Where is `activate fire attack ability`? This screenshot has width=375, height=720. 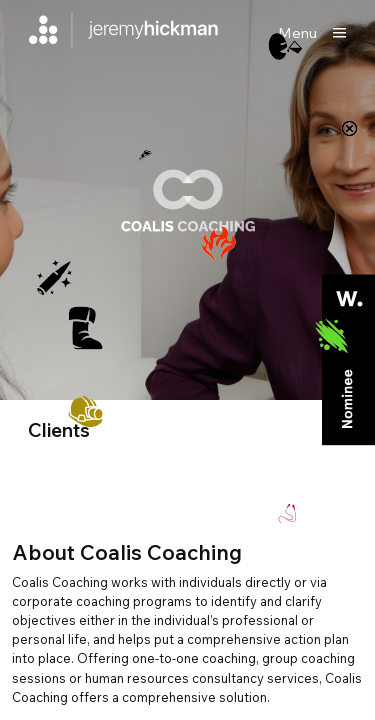 activate fire attack ability is located at coordinates (218, 243).